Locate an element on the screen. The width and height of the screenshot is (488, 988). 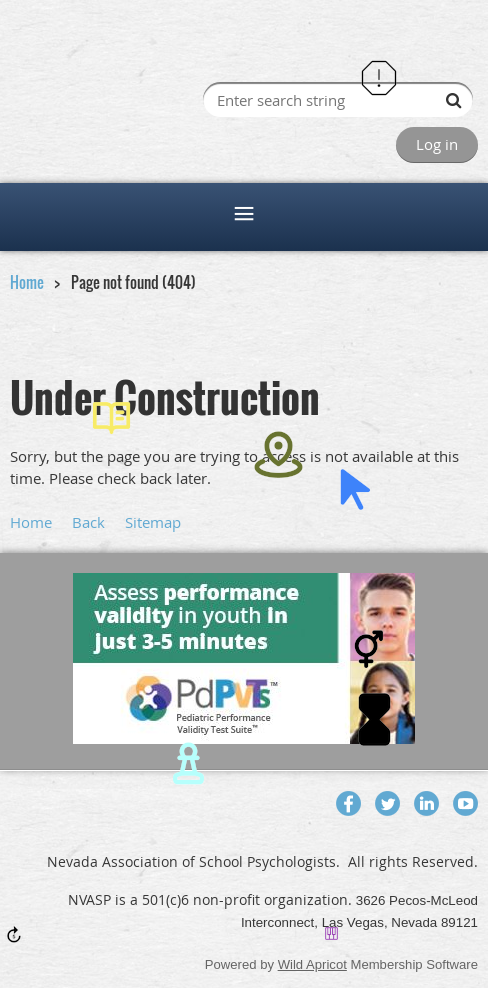
cursor or pointer indicator is located at coordinates (353, 489).